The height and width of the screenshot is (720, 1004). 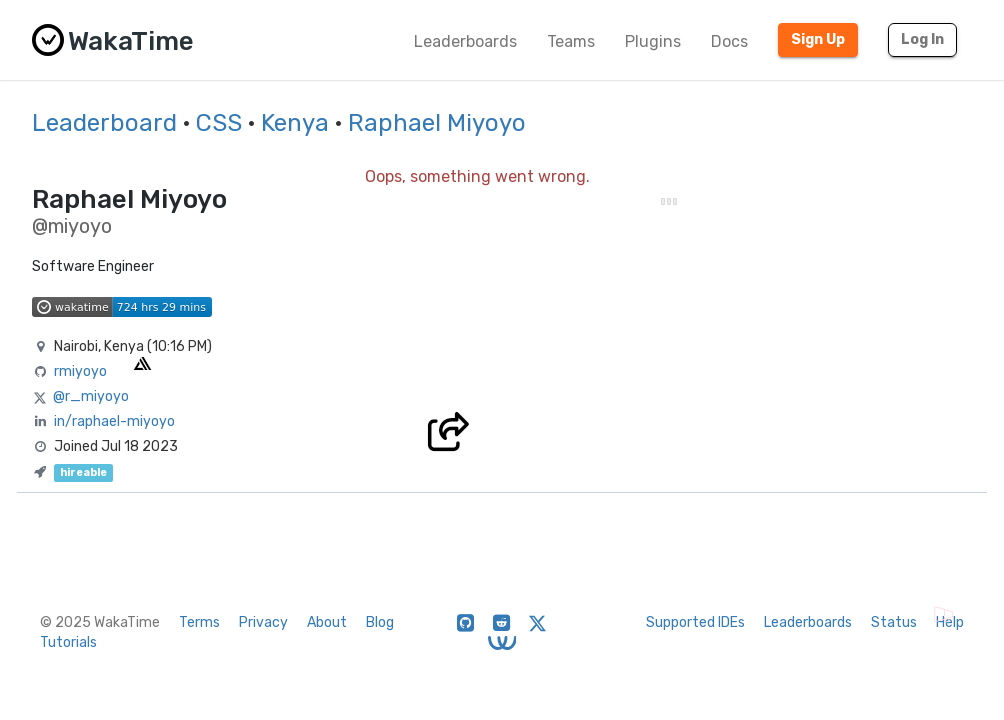 What do you see at coordinates (943, 615) in the screenshot?
I see `make an announcement` at bounding box center [943, 615].